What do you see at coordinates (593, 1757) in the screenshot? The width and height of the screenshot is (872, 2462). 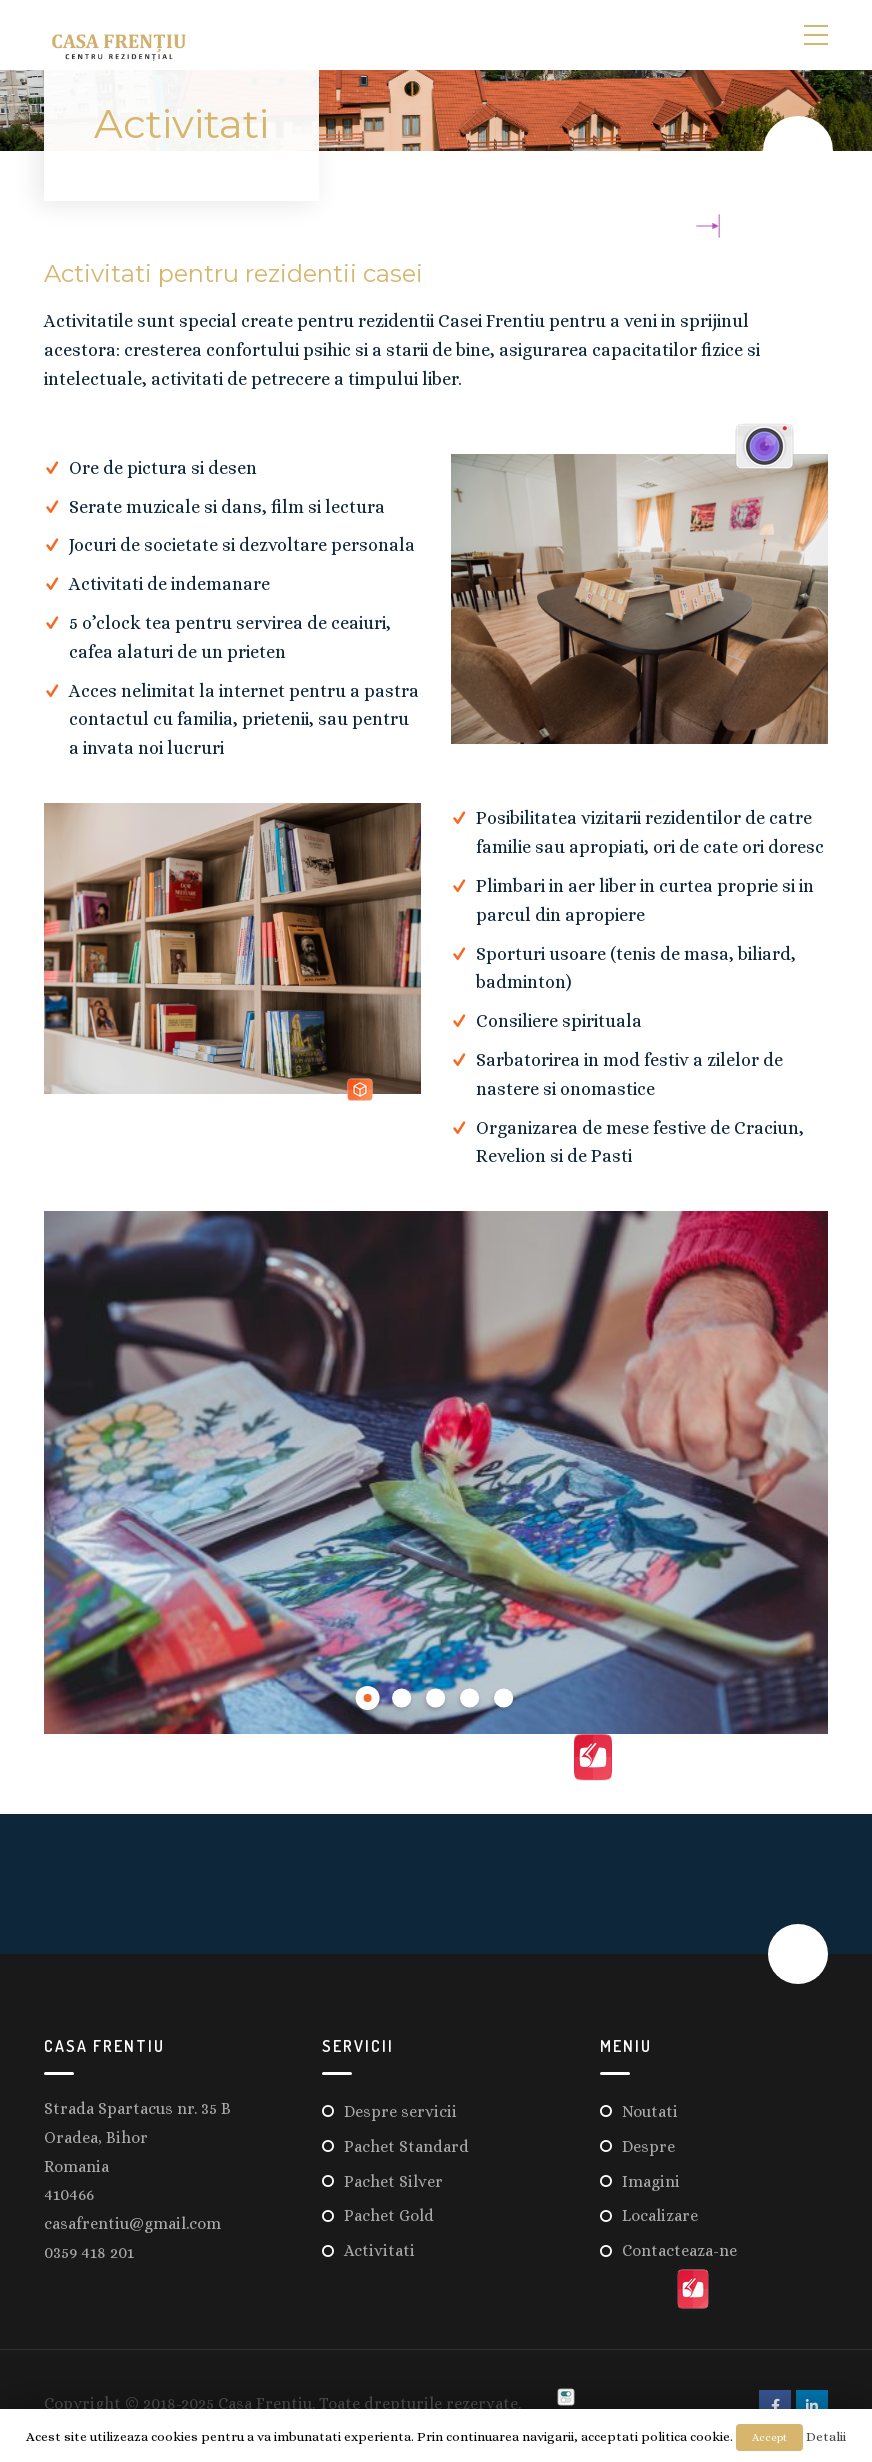 I see `an EPS image file` at bounding box center [593, 1757].